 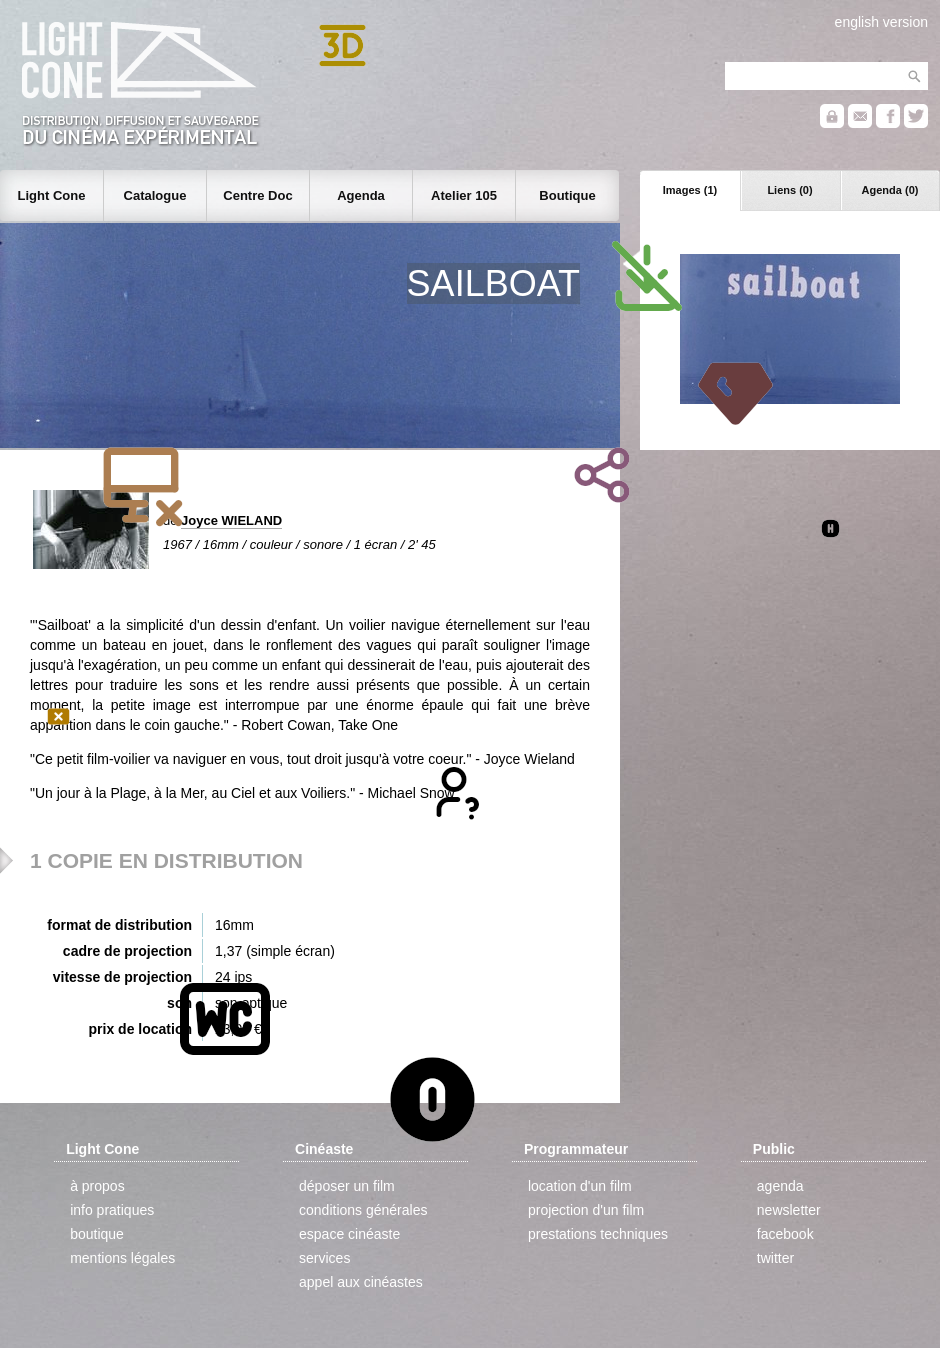 I want to click on close the current window, so click(x=58, y=716).